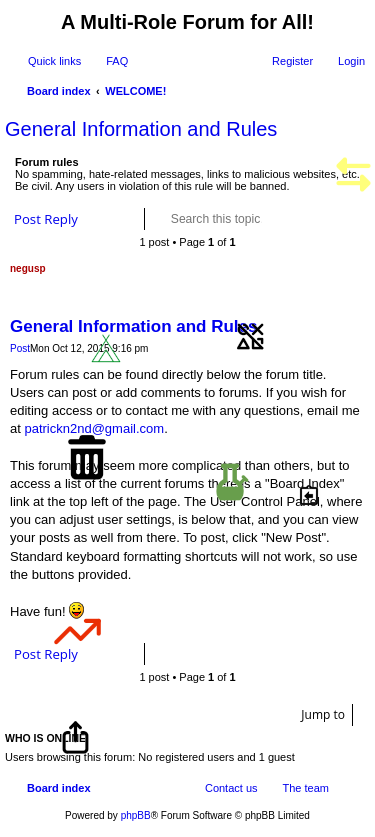  What do you see at coordinates (87, 458) in the screenshot?
I see `delete selected item` at bounding box center [87, 458].